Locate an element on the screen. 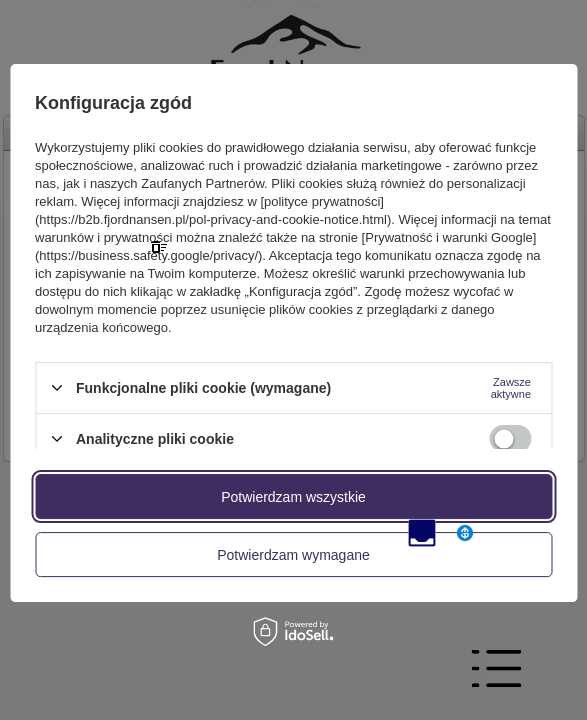 The height and width of the screenshot is (720, 587). access your inbox or messages is located at coordinates (422, 533).